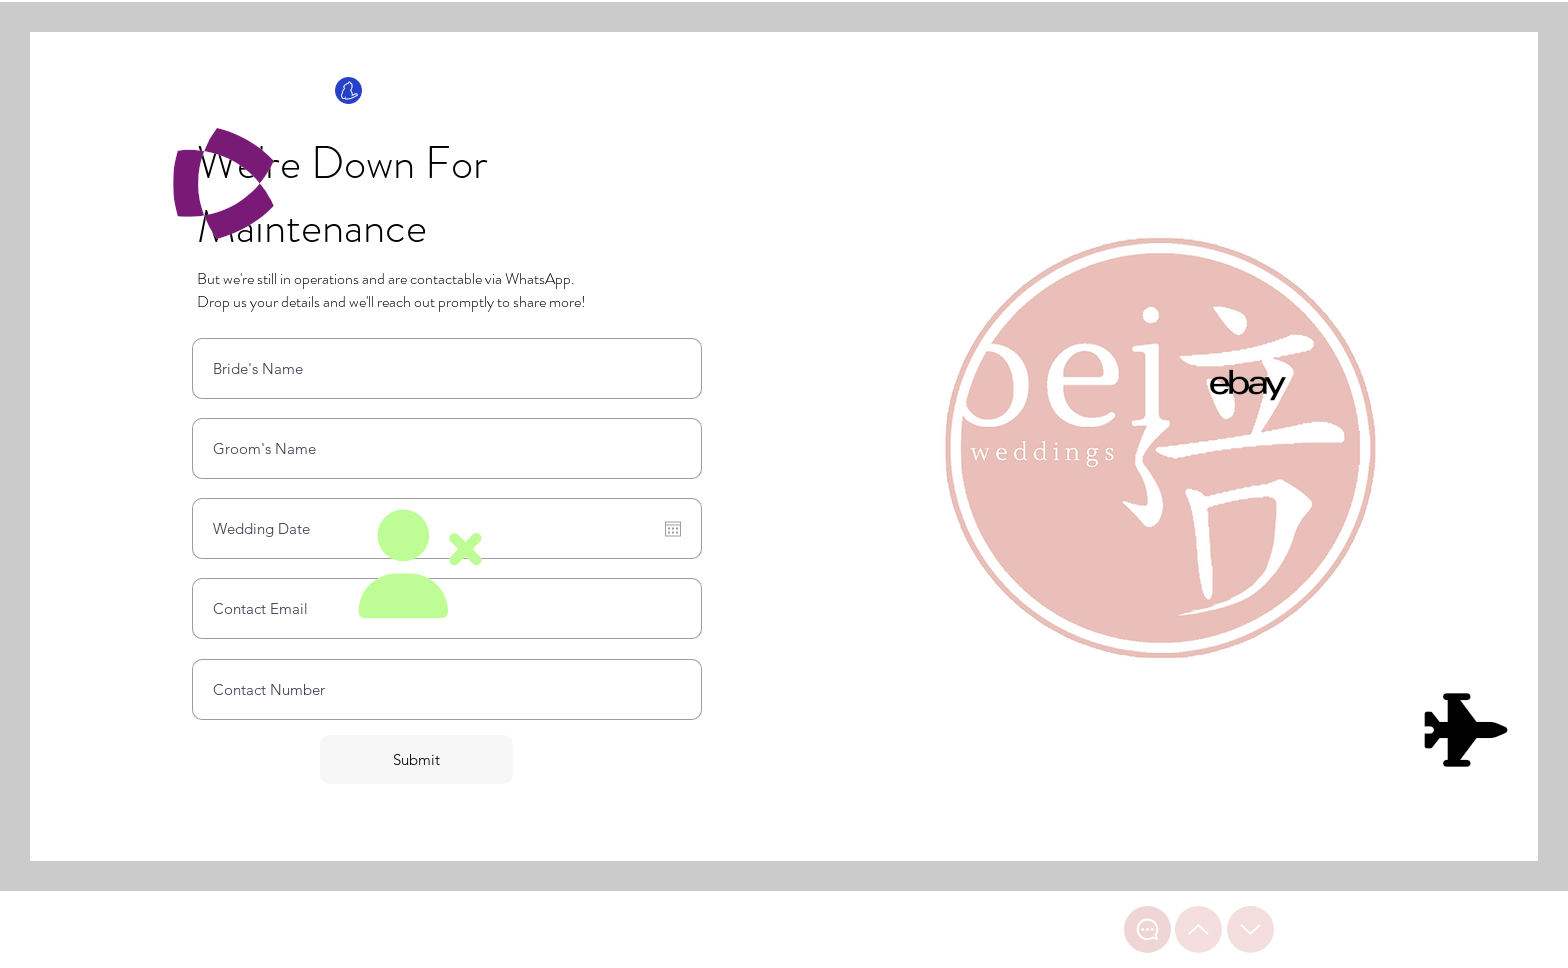 This screenshot has width=1568, height=968. Describe the element at coordinates (1466, 730) in the screenshot. I see `access flight or aviation features` at that location.